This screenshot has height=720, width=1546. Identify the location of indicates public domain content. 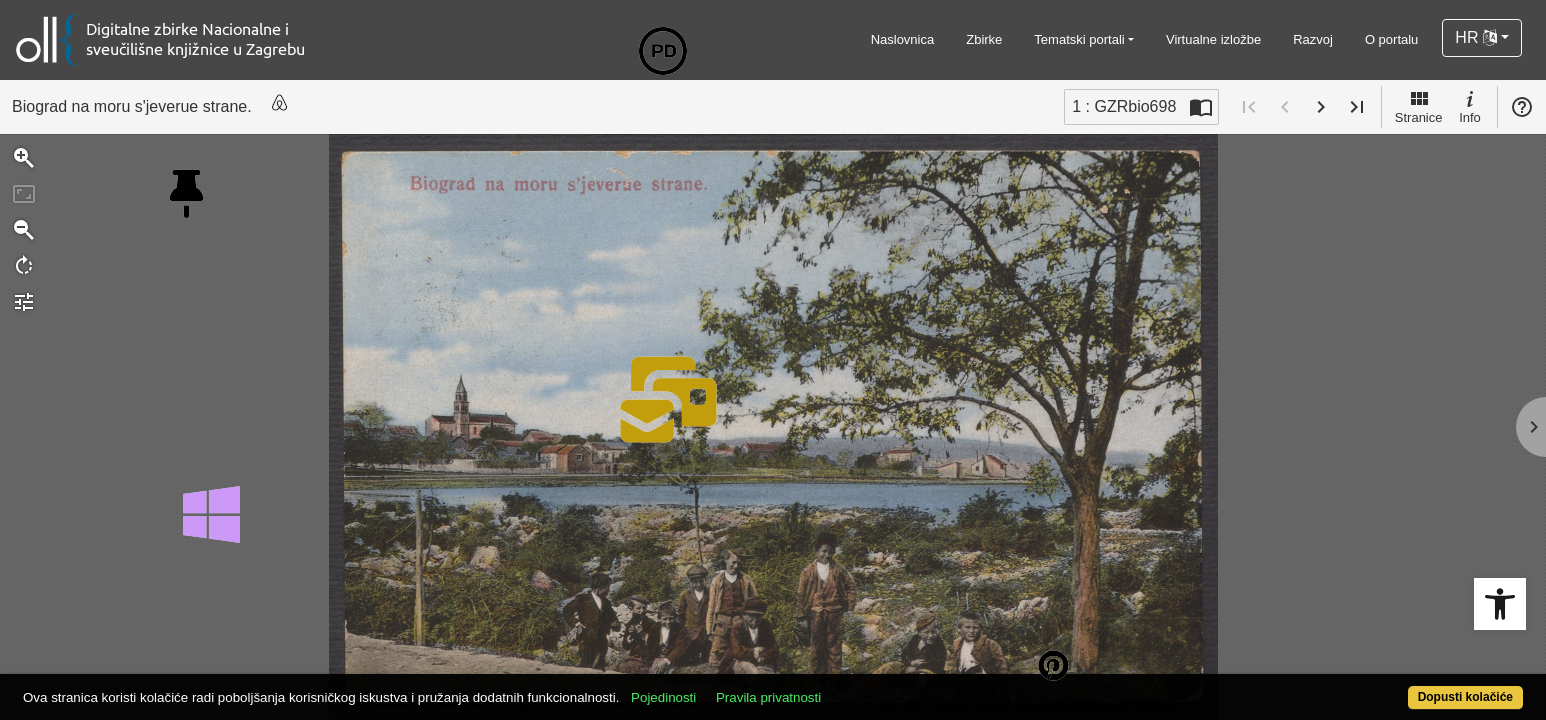
(663, 51).